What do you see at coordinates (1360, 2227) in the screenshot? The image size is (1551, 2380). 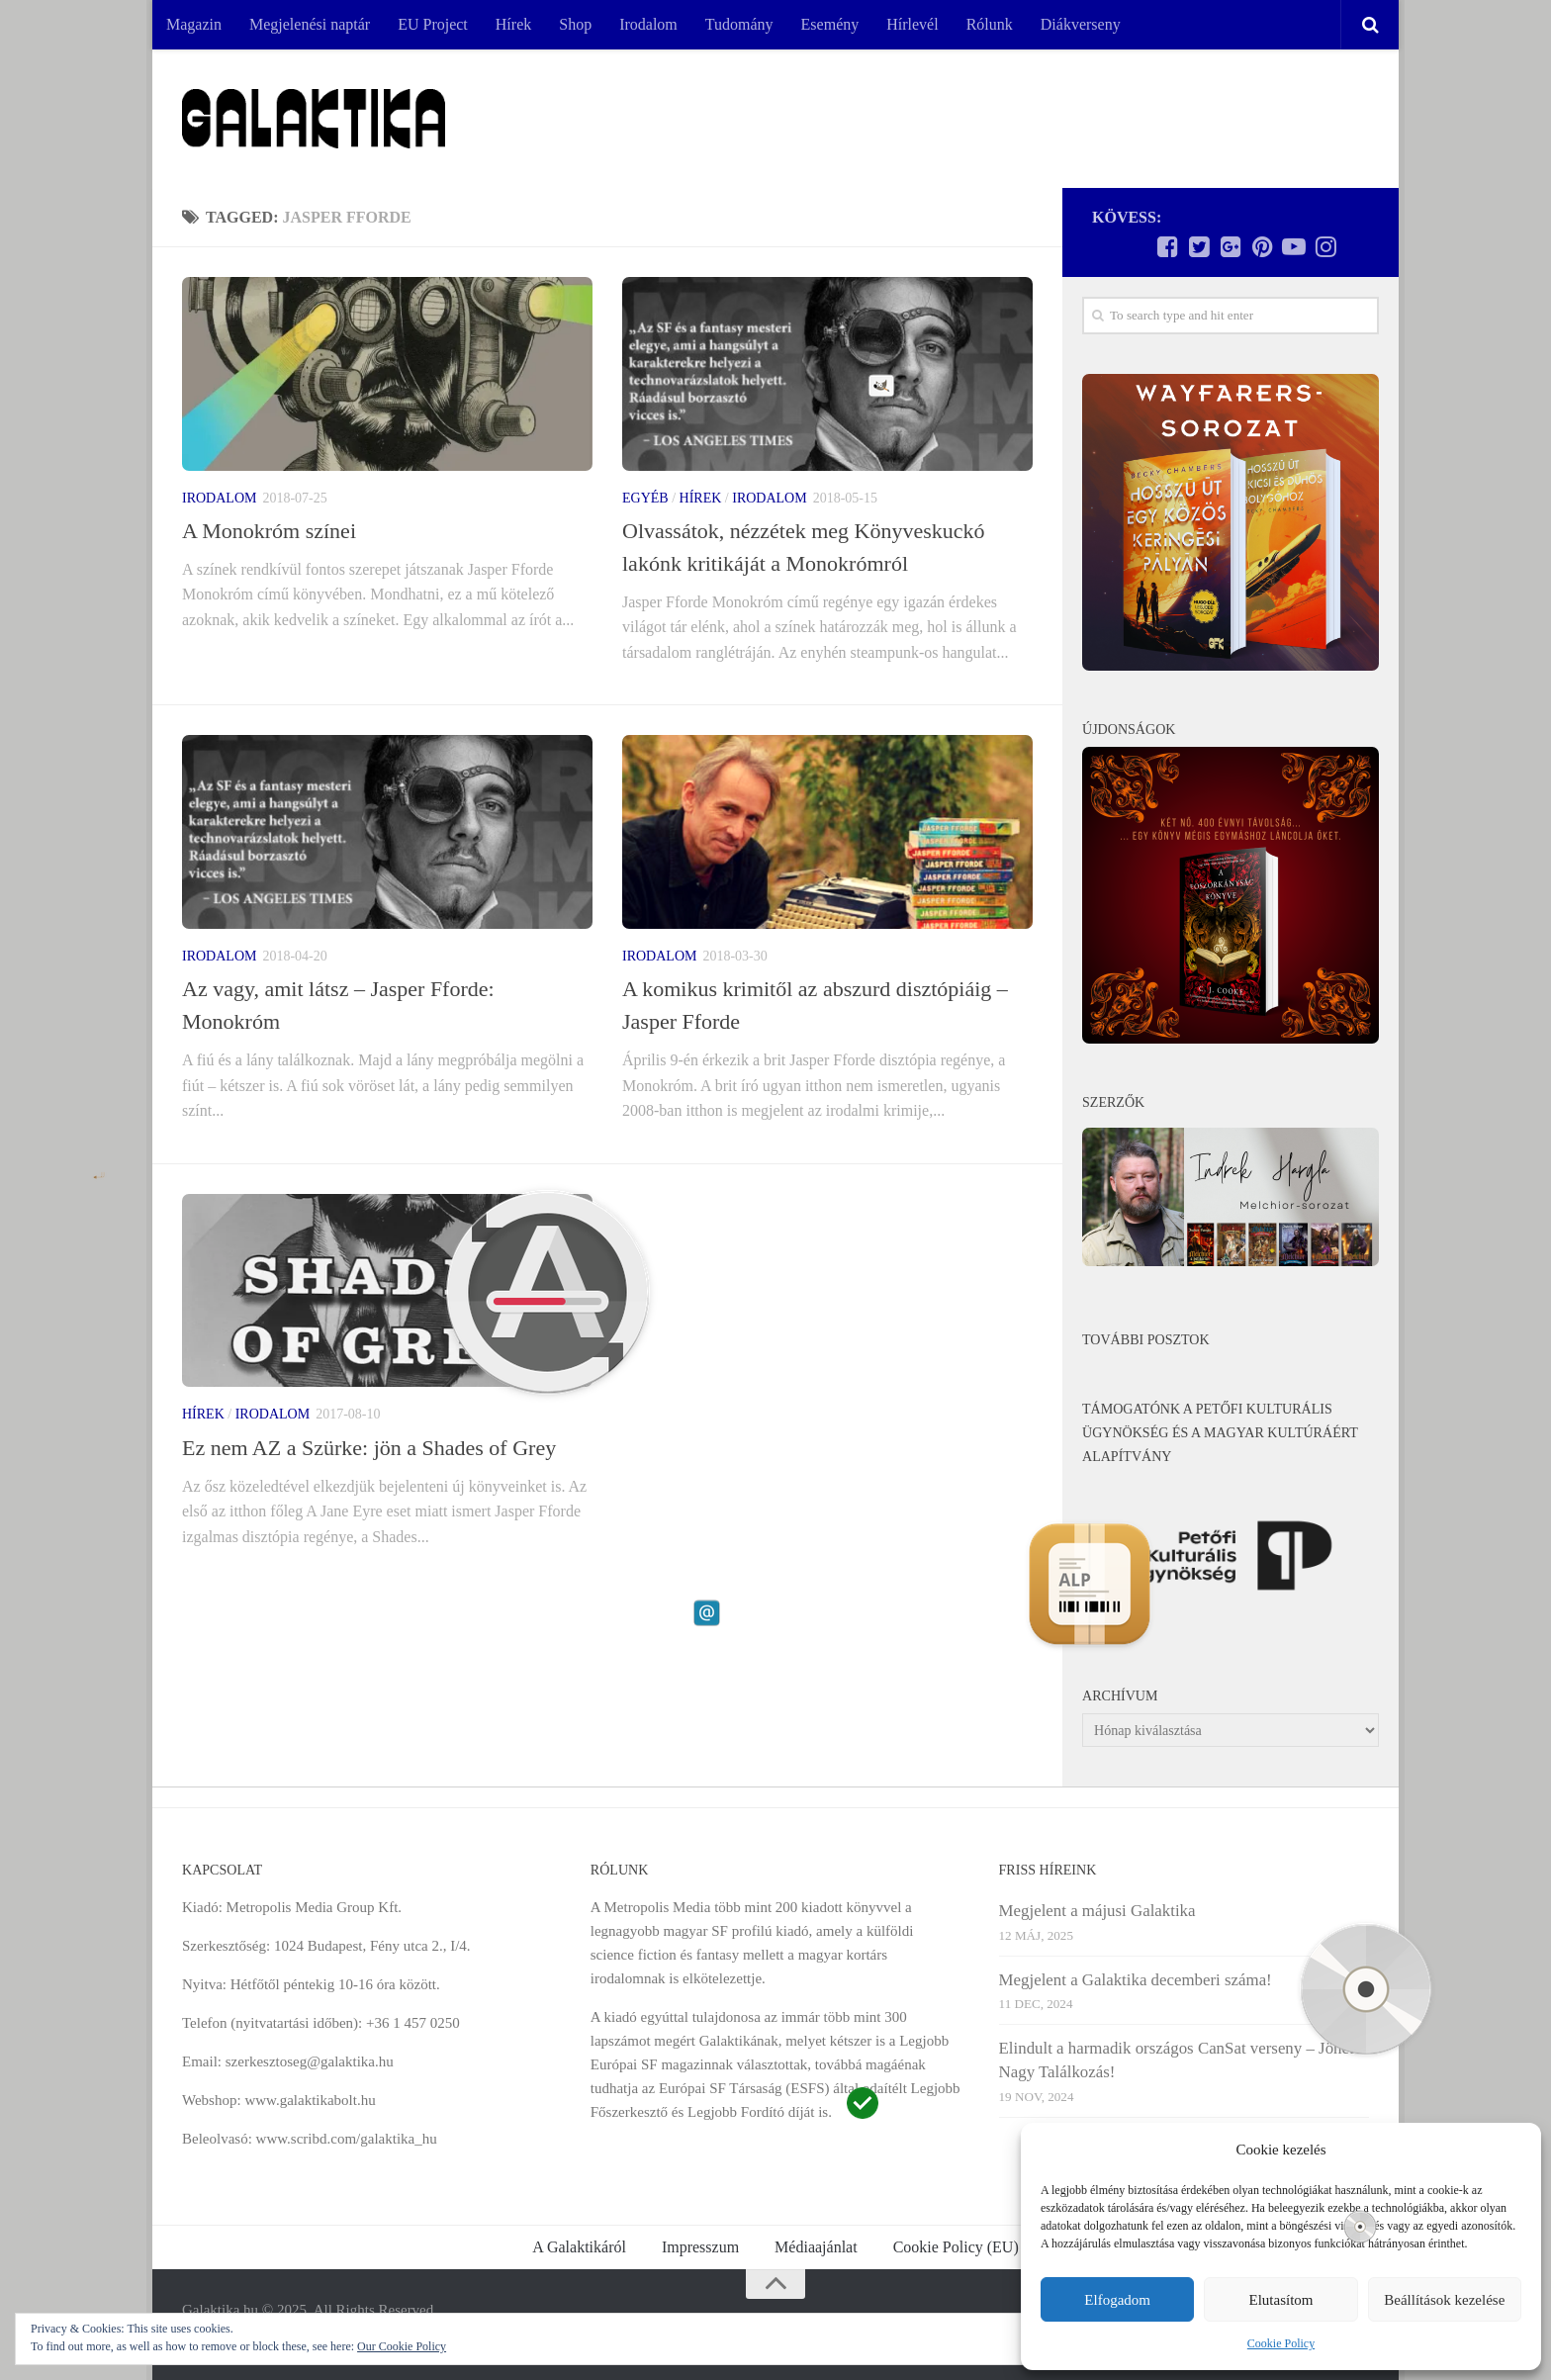 I see `indicates a rewritable CD-RW disc` at bounding box center [1360, 2227].